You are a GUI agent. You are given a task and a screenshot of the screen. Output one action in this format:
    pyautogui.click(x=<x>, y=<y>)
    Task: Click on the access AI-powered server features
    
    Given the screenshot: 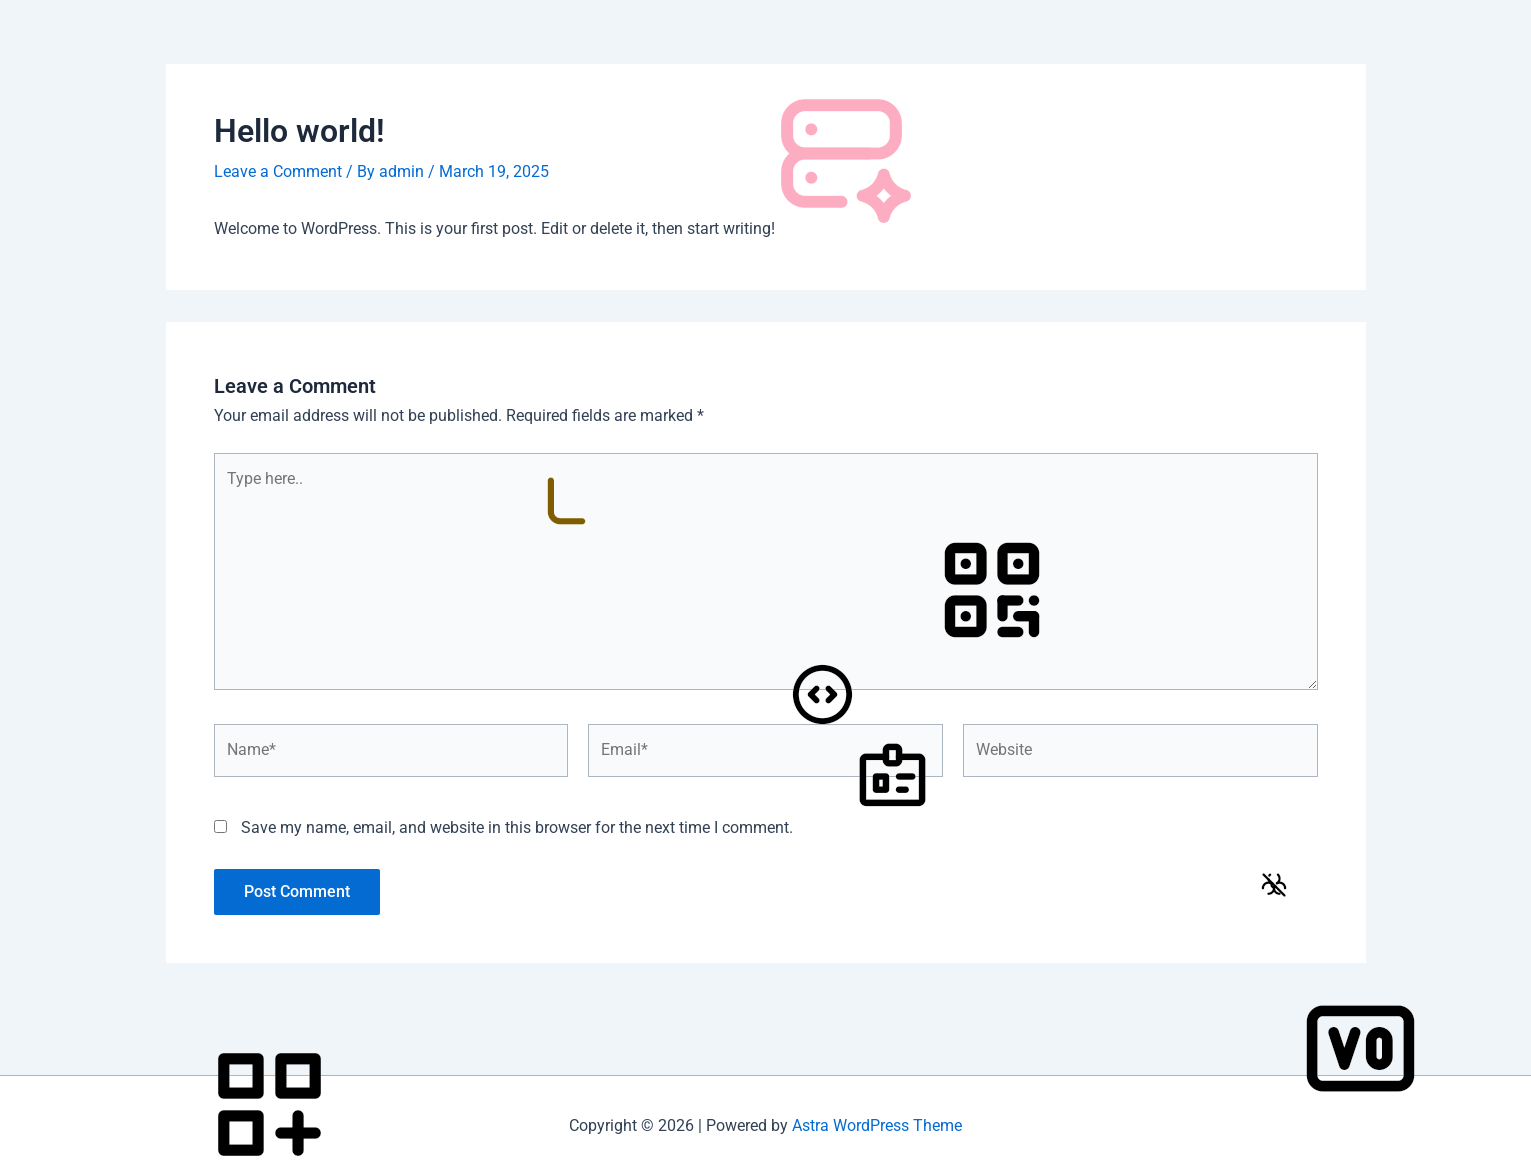 What is the action you would take?
    pyautogui.click(x=841, y=153)
    